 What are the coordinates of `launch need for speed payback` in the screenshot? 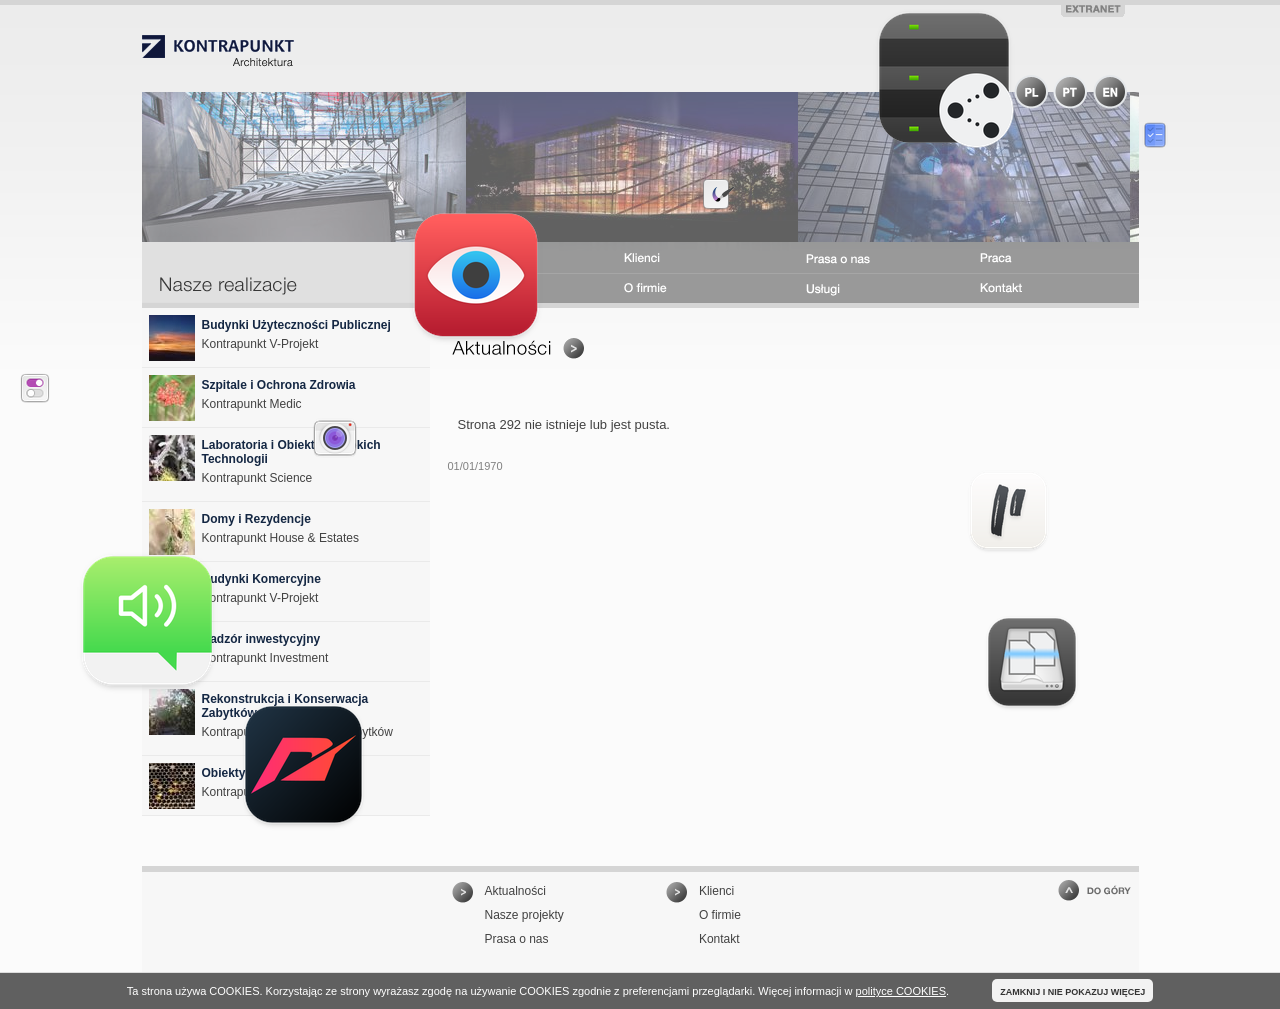 It's located at (303, 764).